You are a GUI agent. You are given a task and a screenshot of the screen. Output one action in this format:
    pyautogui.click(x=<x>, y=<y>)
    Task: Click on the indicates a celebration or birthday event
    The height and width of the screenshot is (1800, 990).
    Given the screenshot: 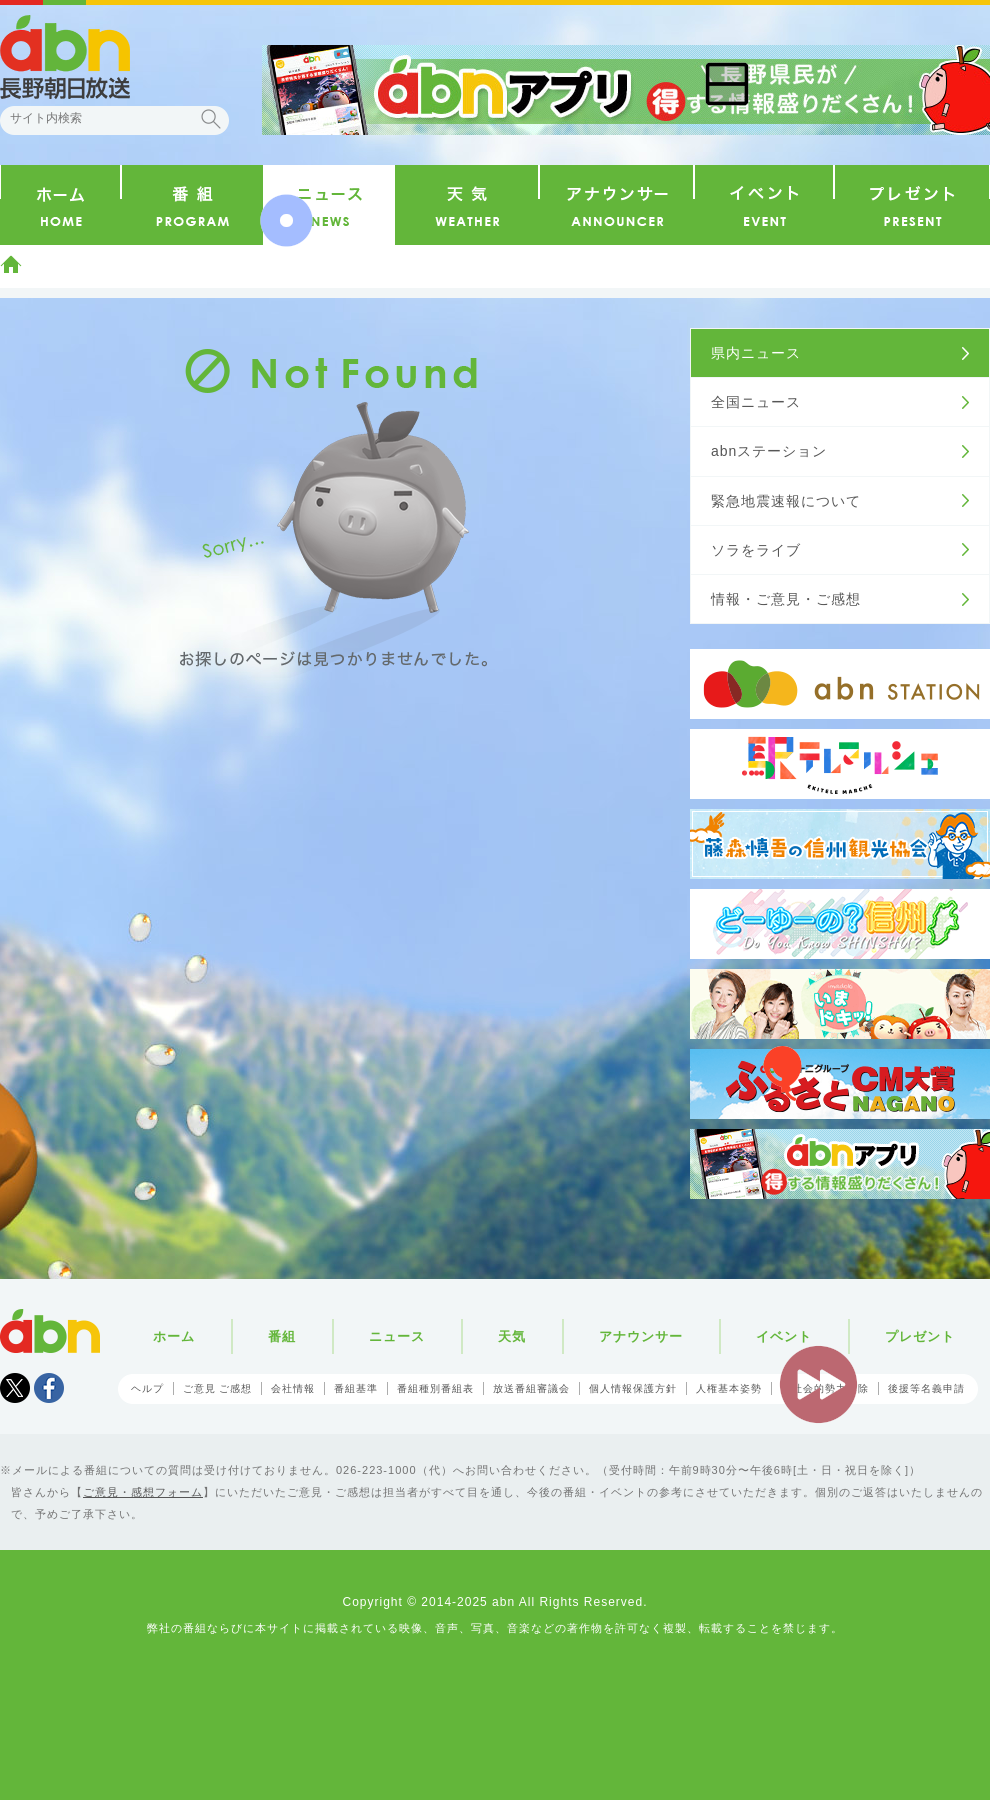 What is the action you would take?
    pyautogui.click(x=782, y=1073)
    